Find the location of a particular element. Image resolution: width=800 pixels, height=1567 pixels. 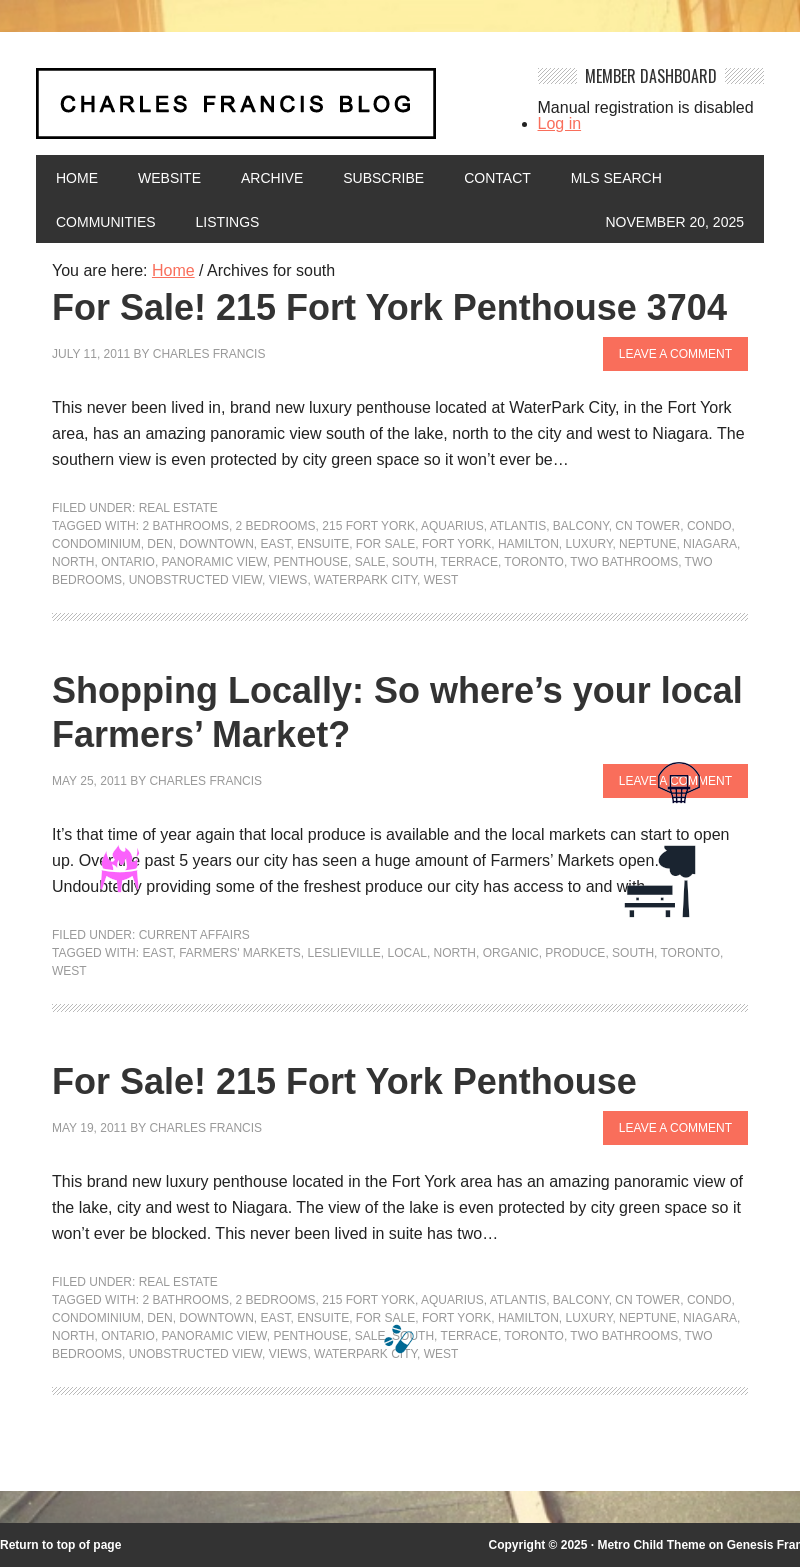

access basketball game or sports section is located at coordinates (679, 783).